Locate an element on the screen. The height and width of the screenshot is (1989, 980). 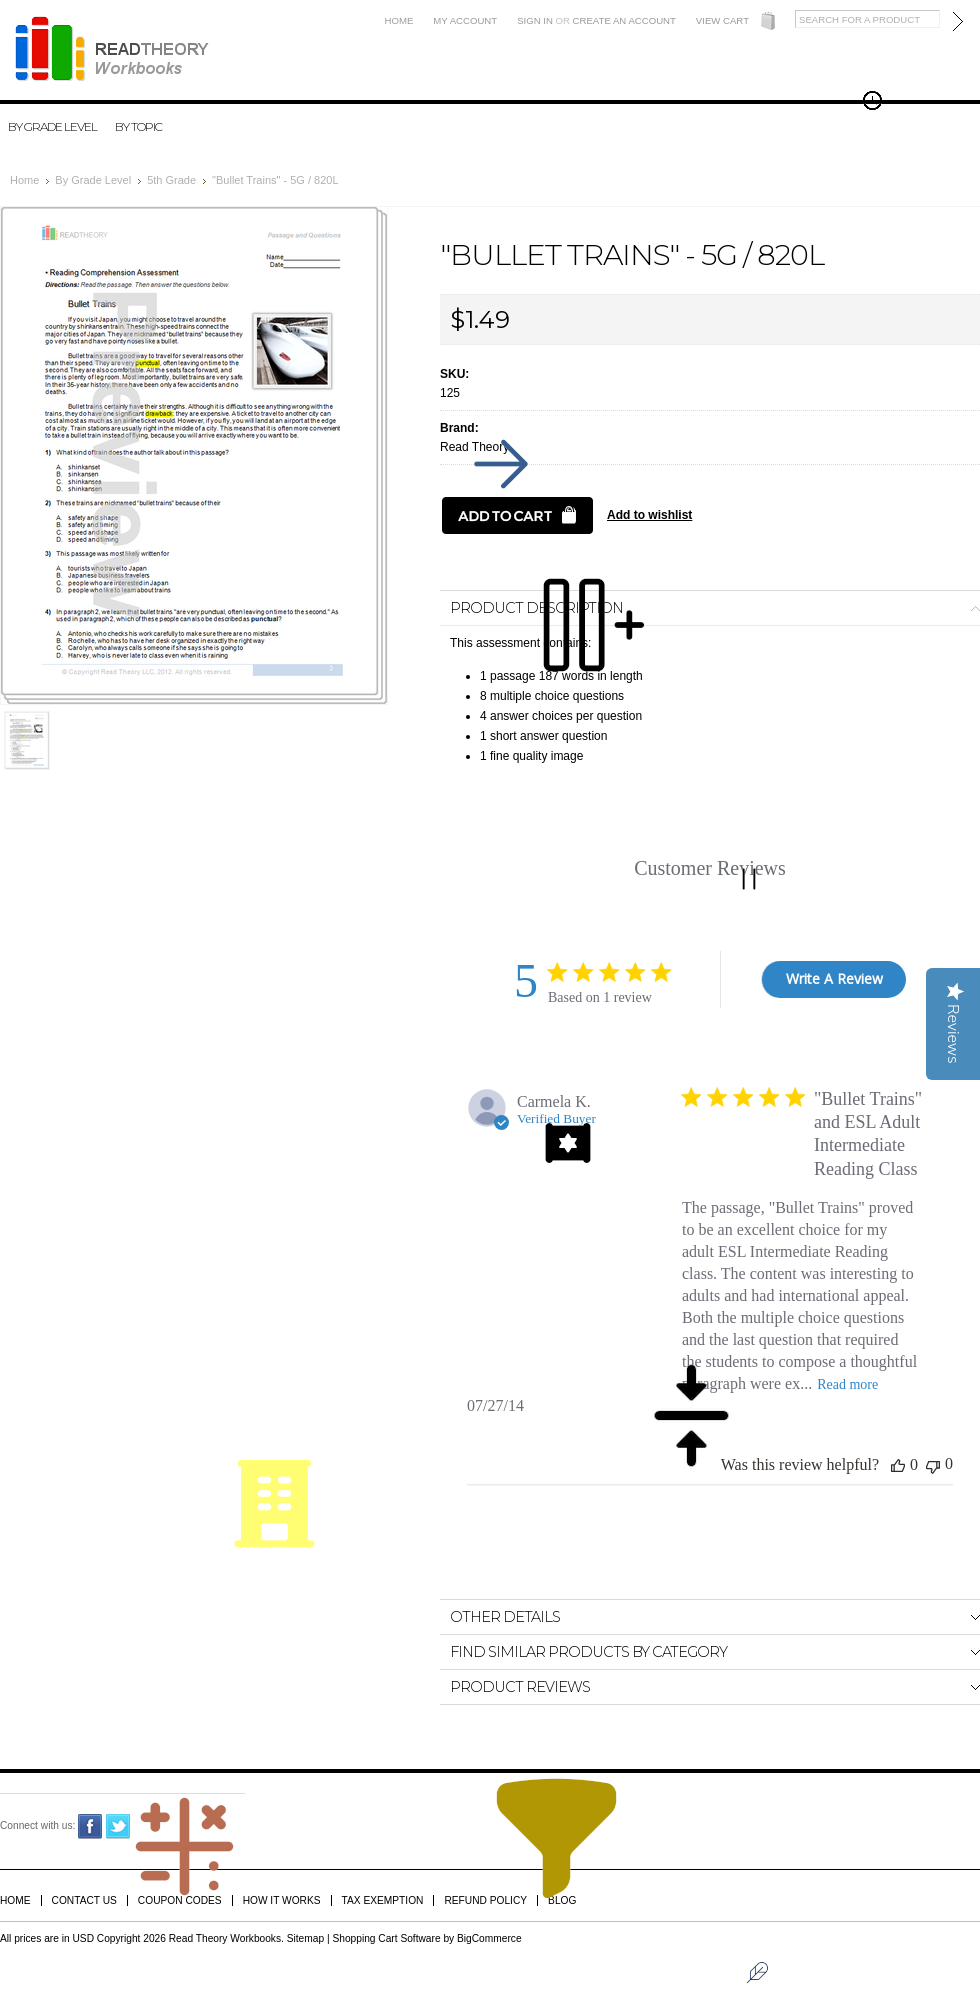
navigate to the next item or page is located at coordinates (501, 464).